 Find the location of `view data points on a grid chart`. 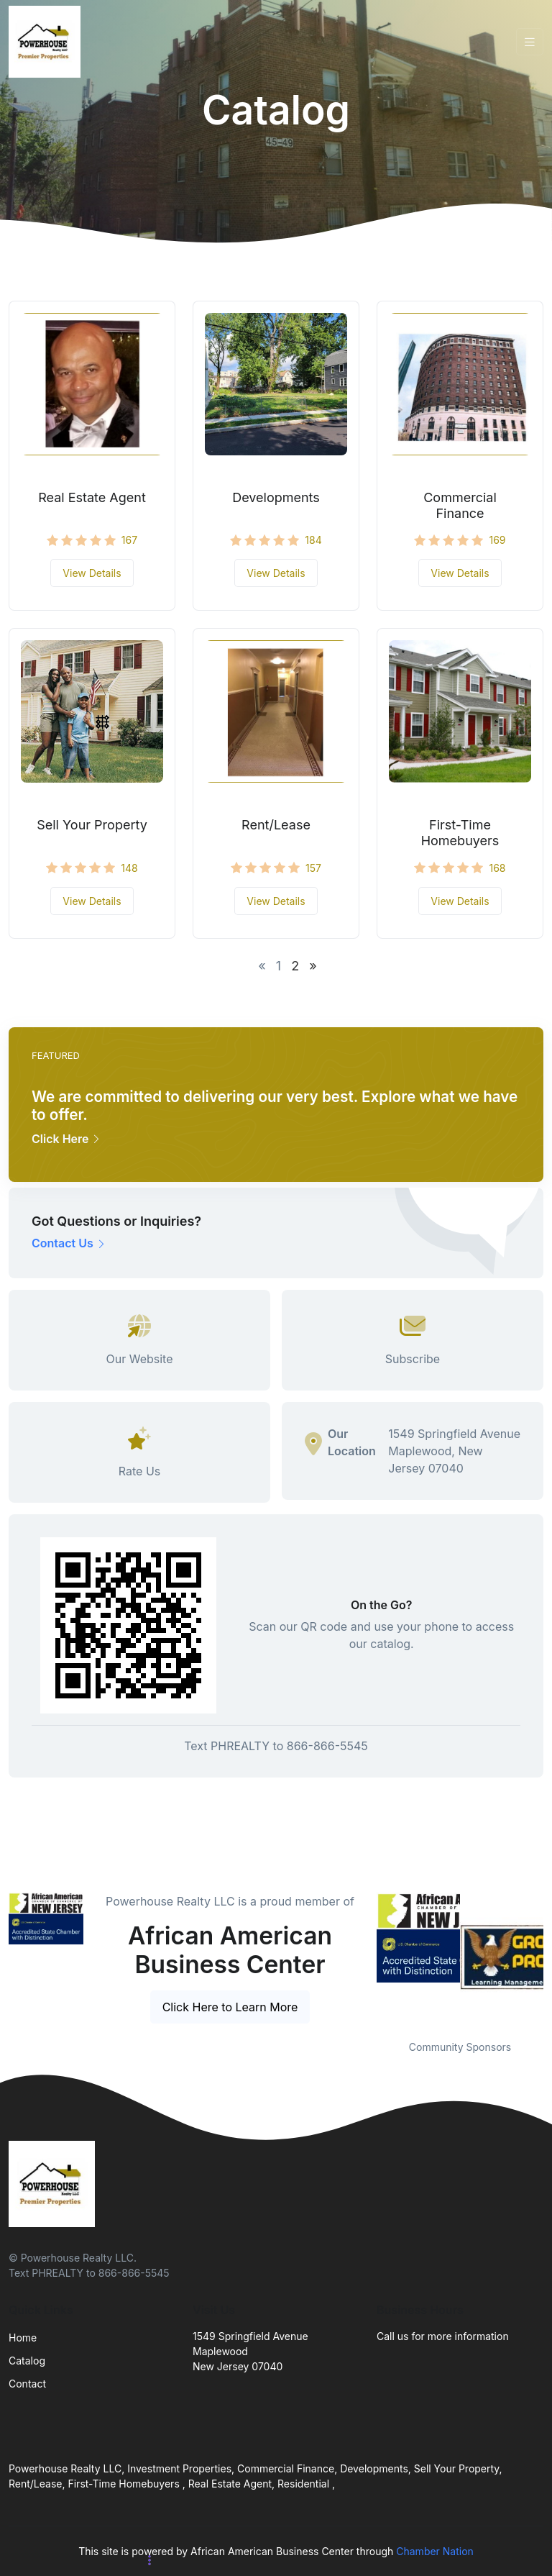

view data points on a grid chart is located at coordinates (102, 722).